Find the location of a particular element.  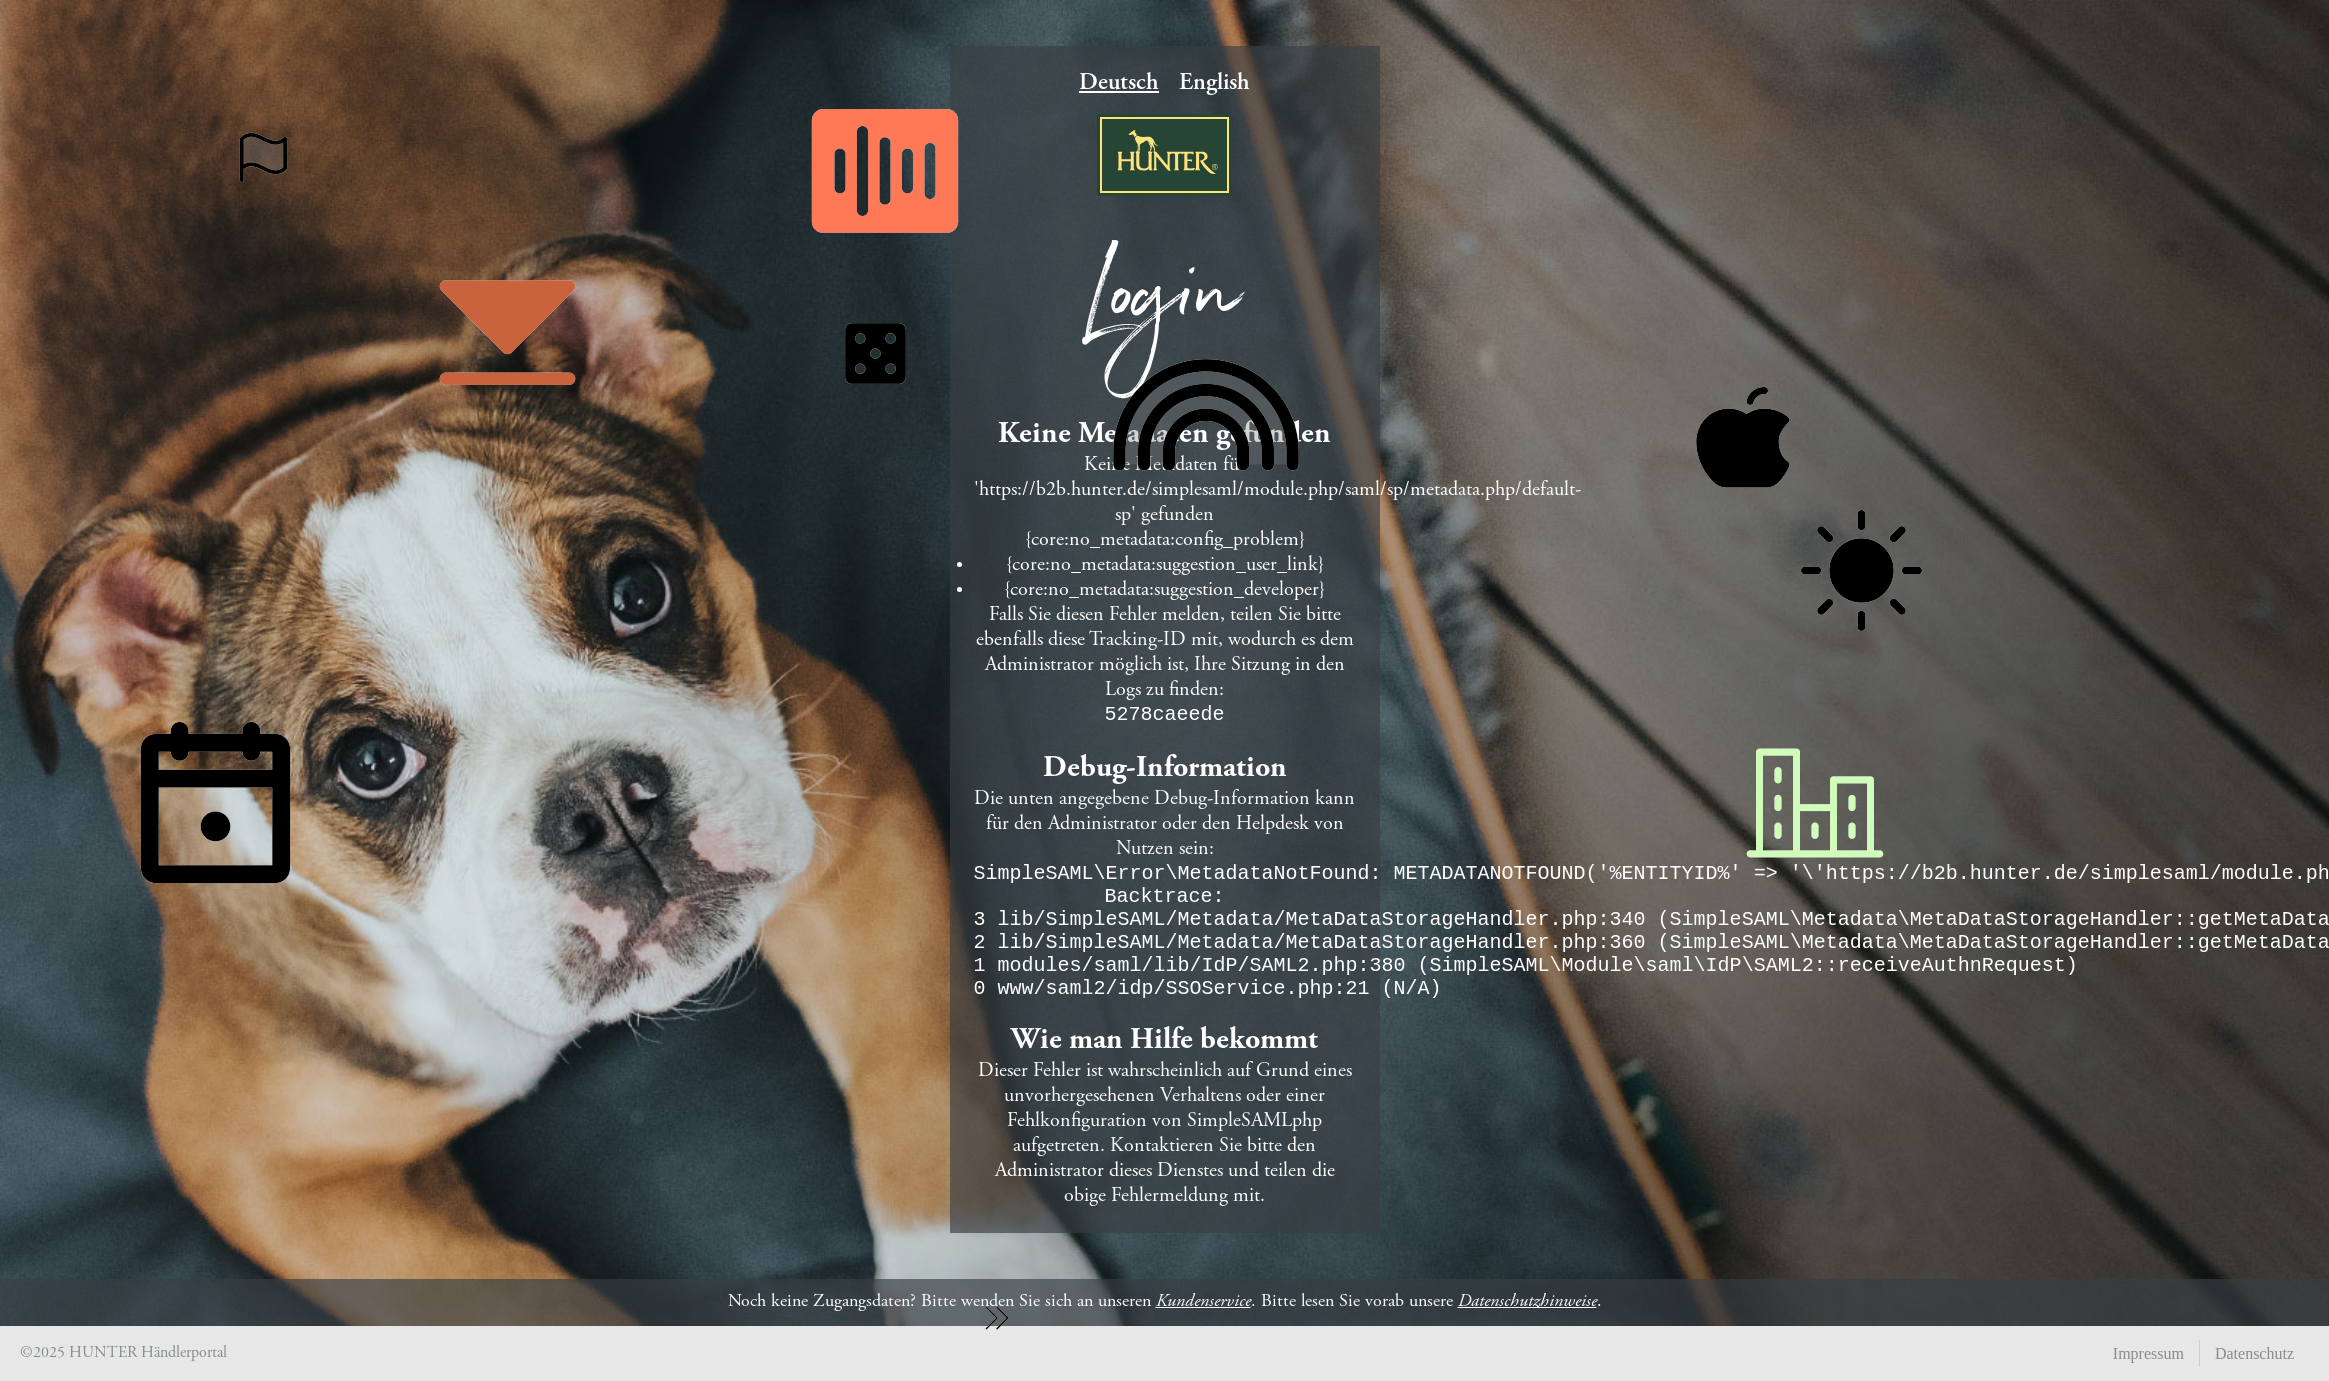

apple brand or product indicator is located at coordinates (1746, 444).